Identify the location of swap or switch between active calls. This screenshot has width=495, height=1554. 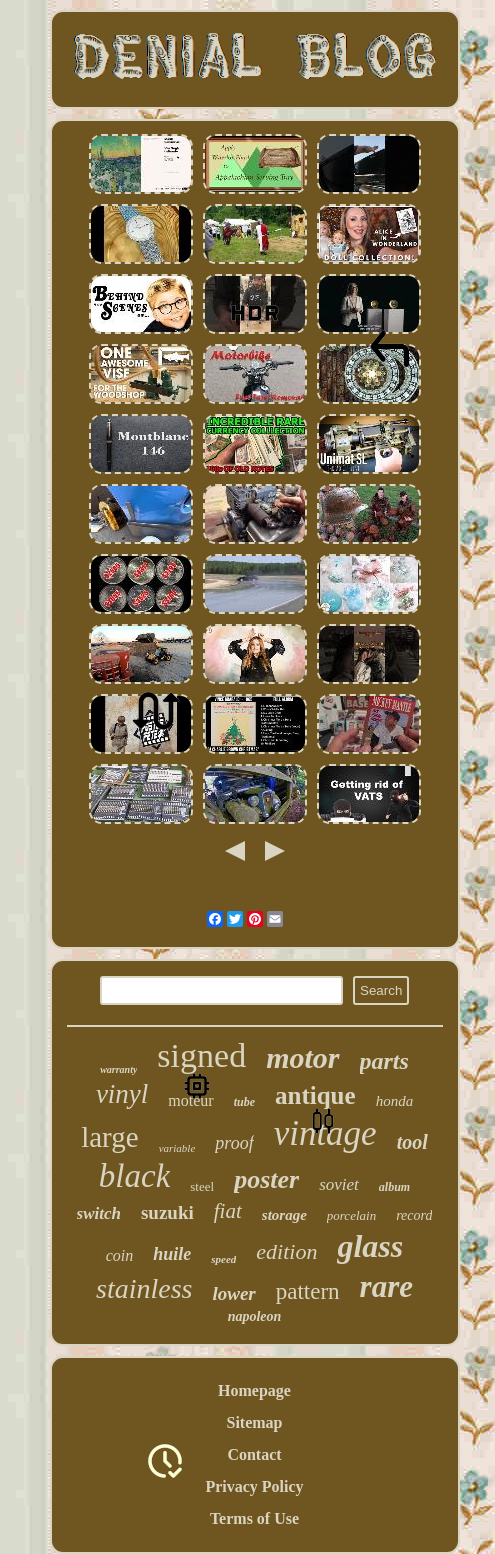
(156, 712).